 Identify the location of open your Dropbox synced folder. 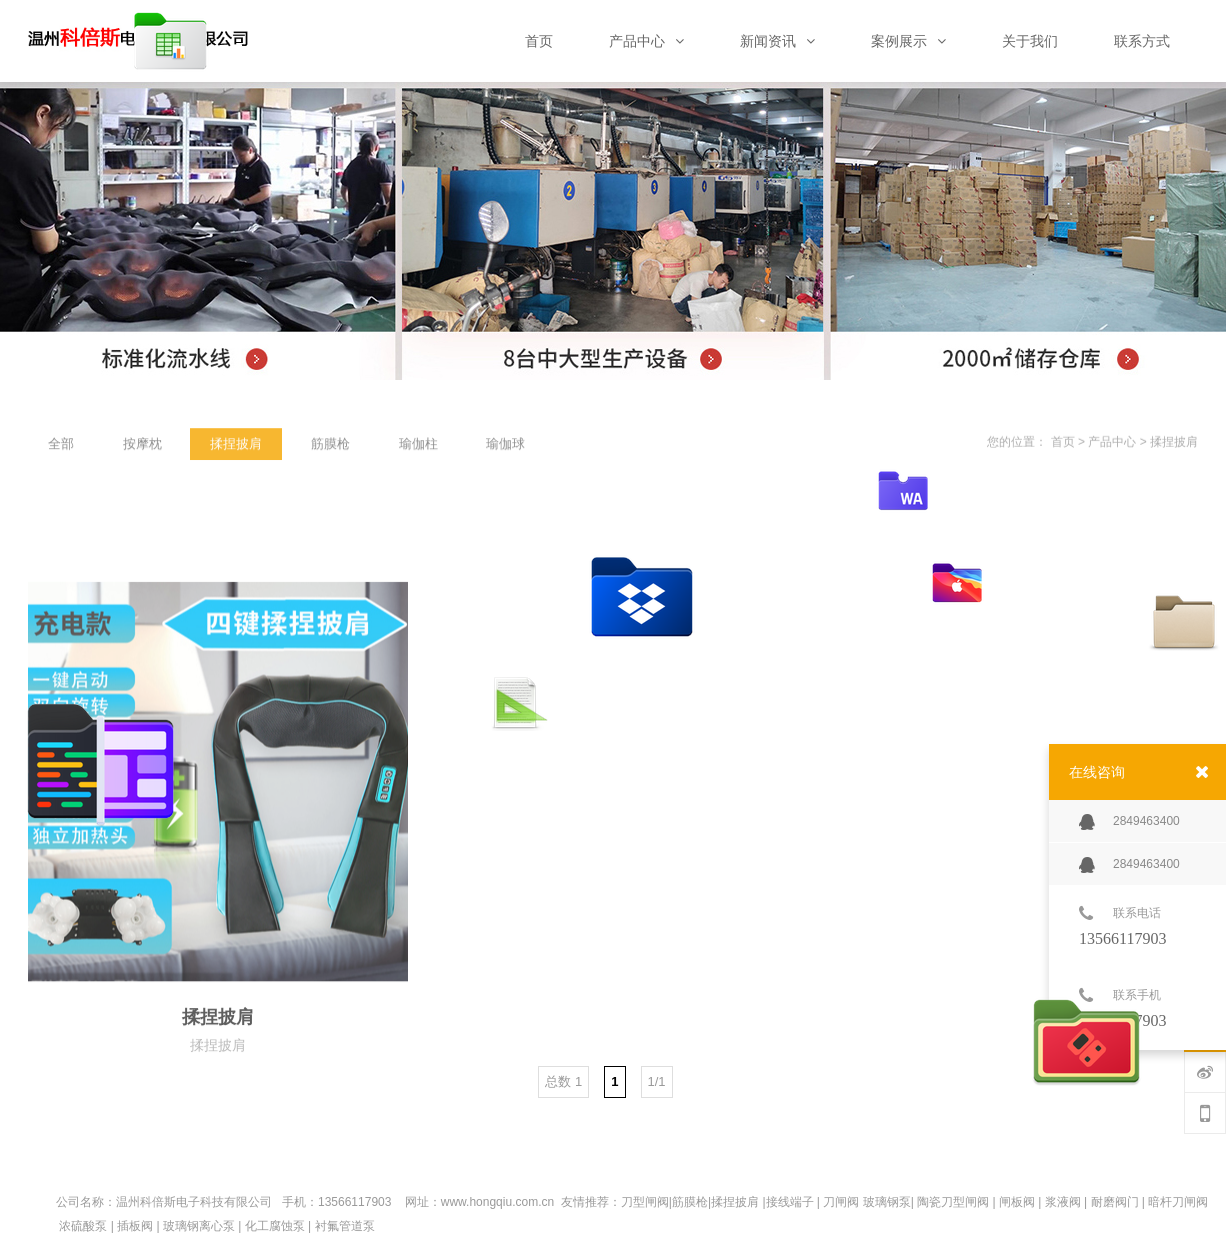
(641, 599).